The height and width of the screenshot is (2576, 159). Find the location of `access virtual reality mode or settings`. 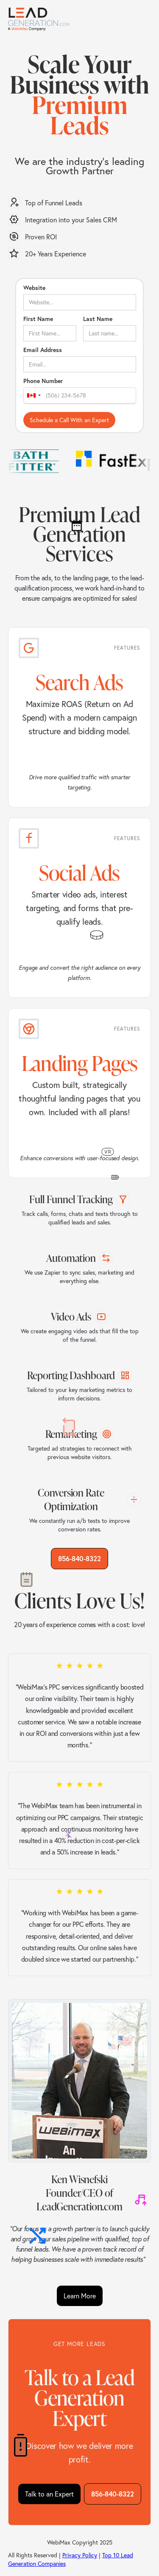

access virtual reality mode or settings is located at coordinates (108, 1152).